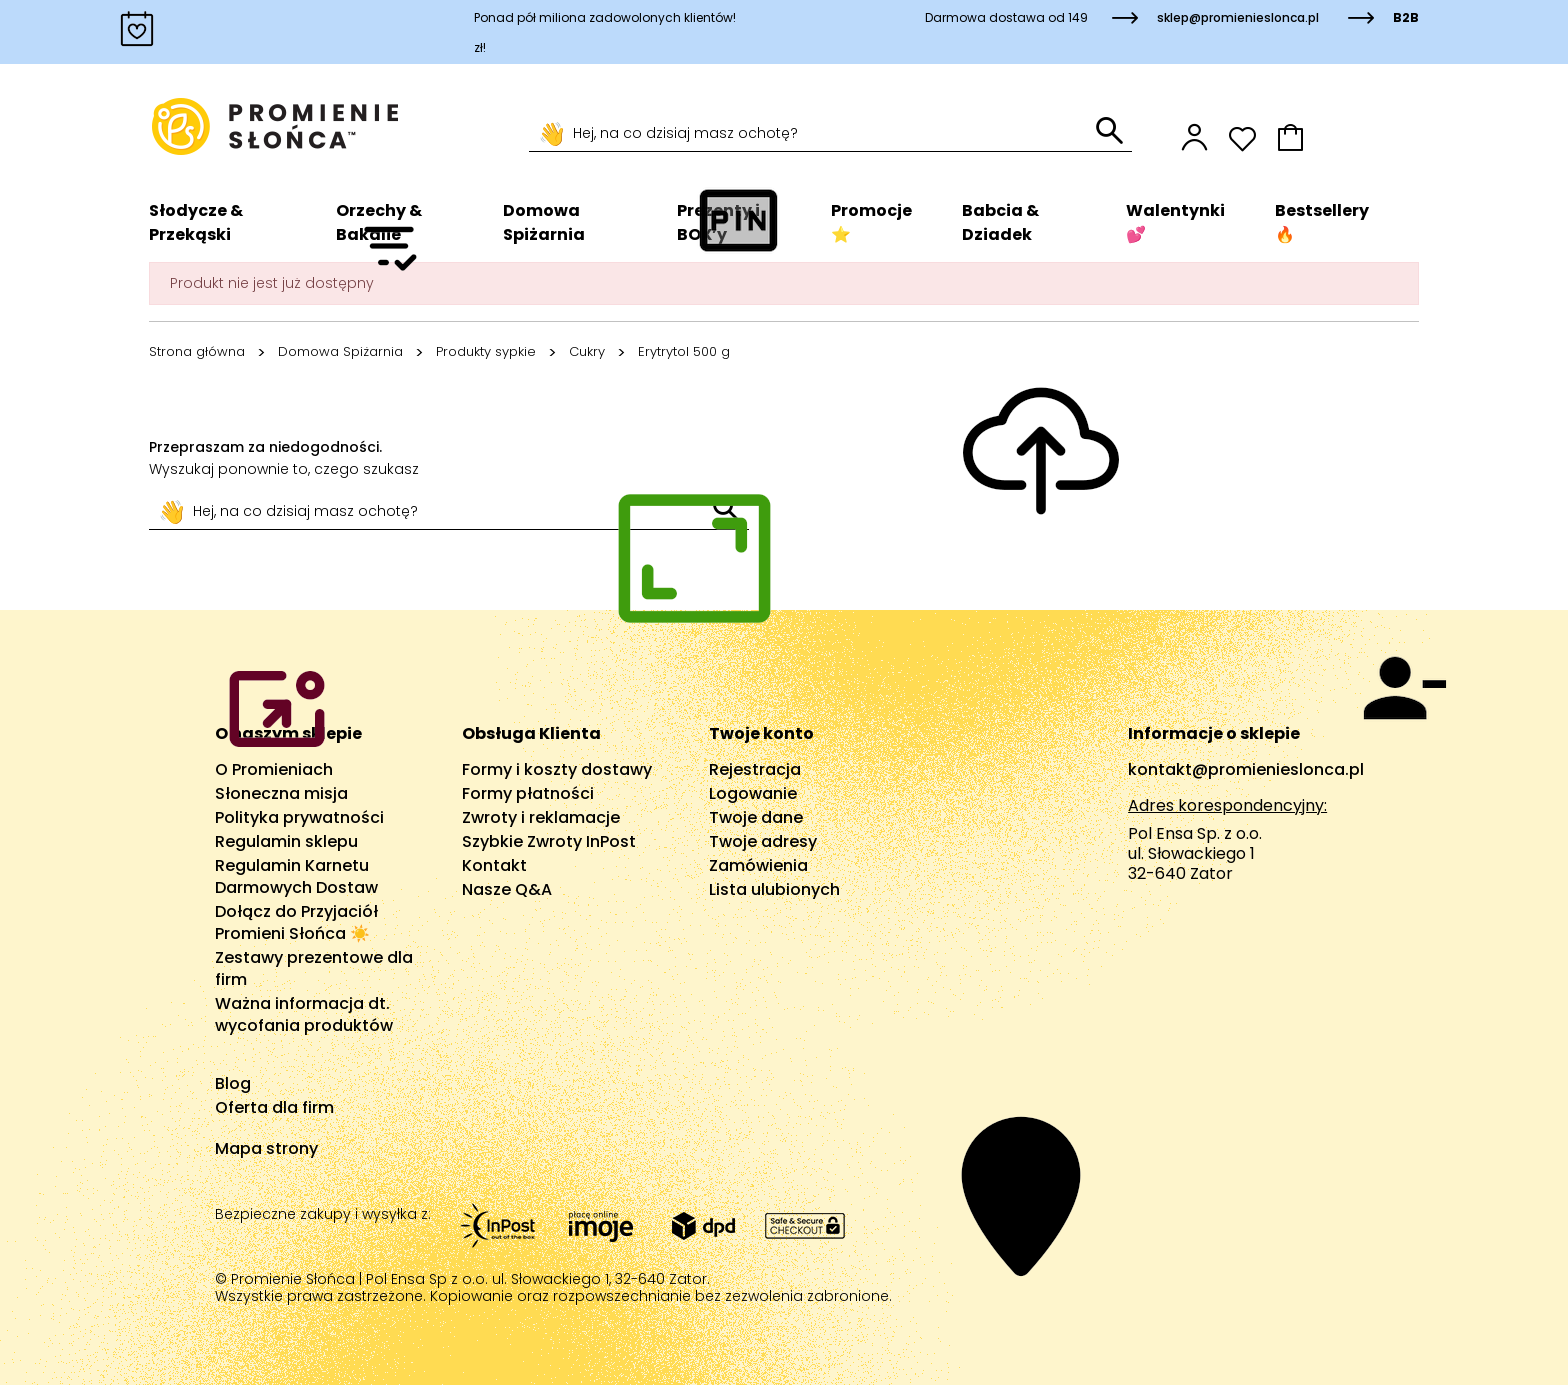 This screenshot has width=1568, height=1385. What do you see at coordinates (277, 709) in the screenshot?
I see `pin this item to quick access` at bounding box center [277, 709].